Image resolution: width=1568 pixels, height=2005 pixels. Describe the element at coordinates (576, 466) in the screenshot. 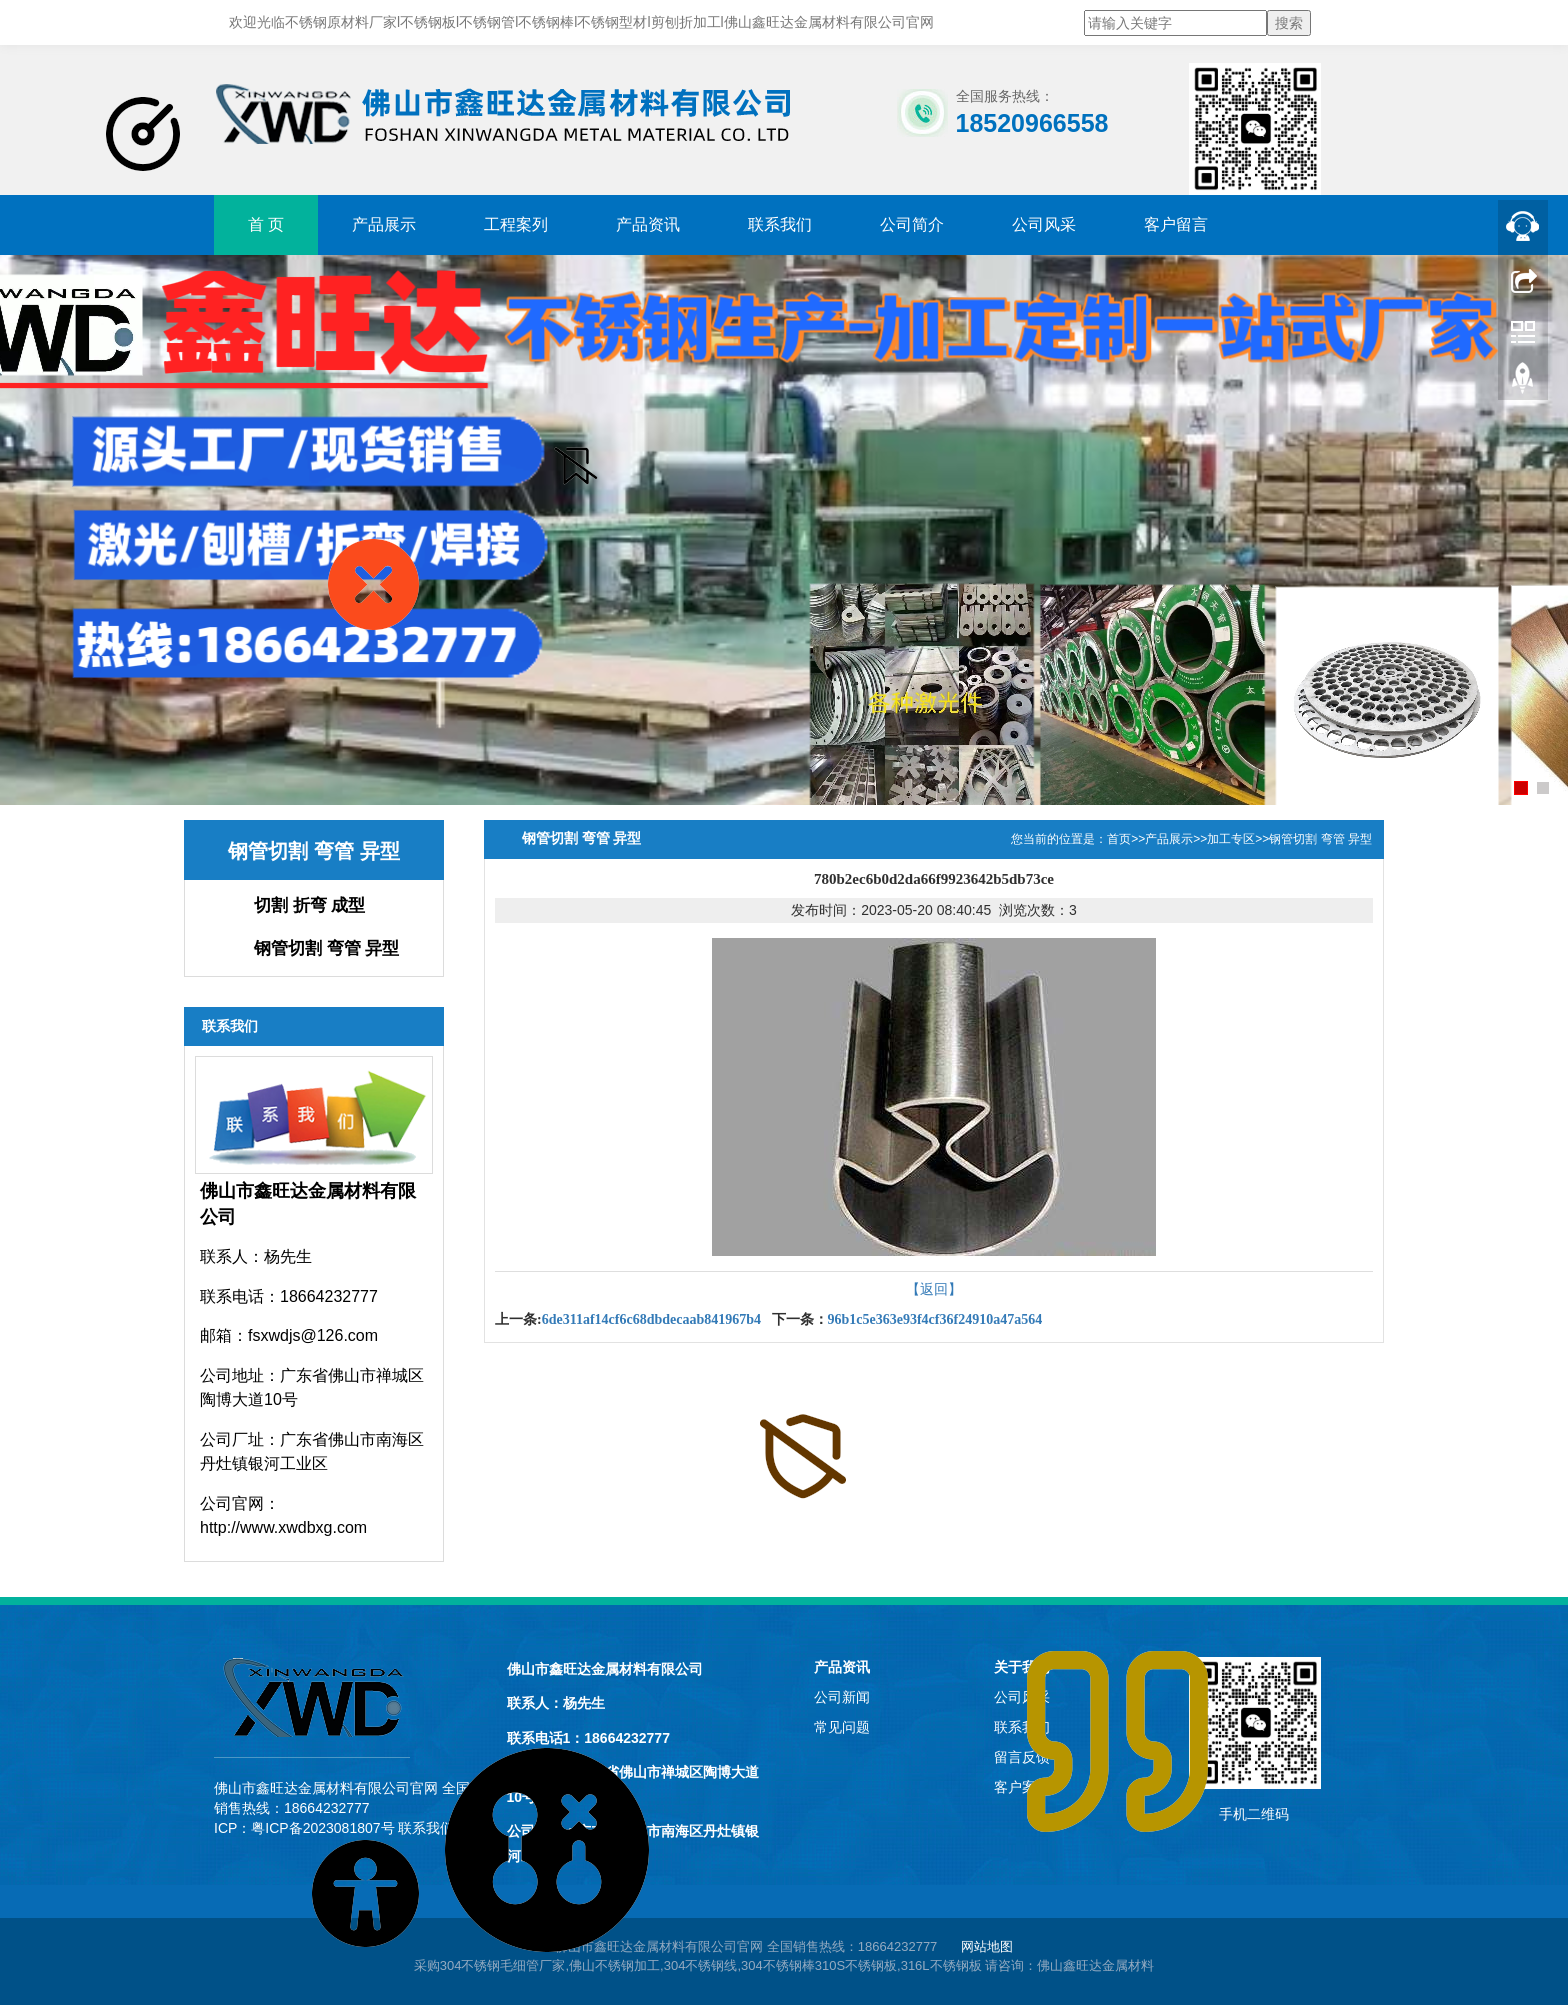

I see `remove bookmark from saved items` at that location.